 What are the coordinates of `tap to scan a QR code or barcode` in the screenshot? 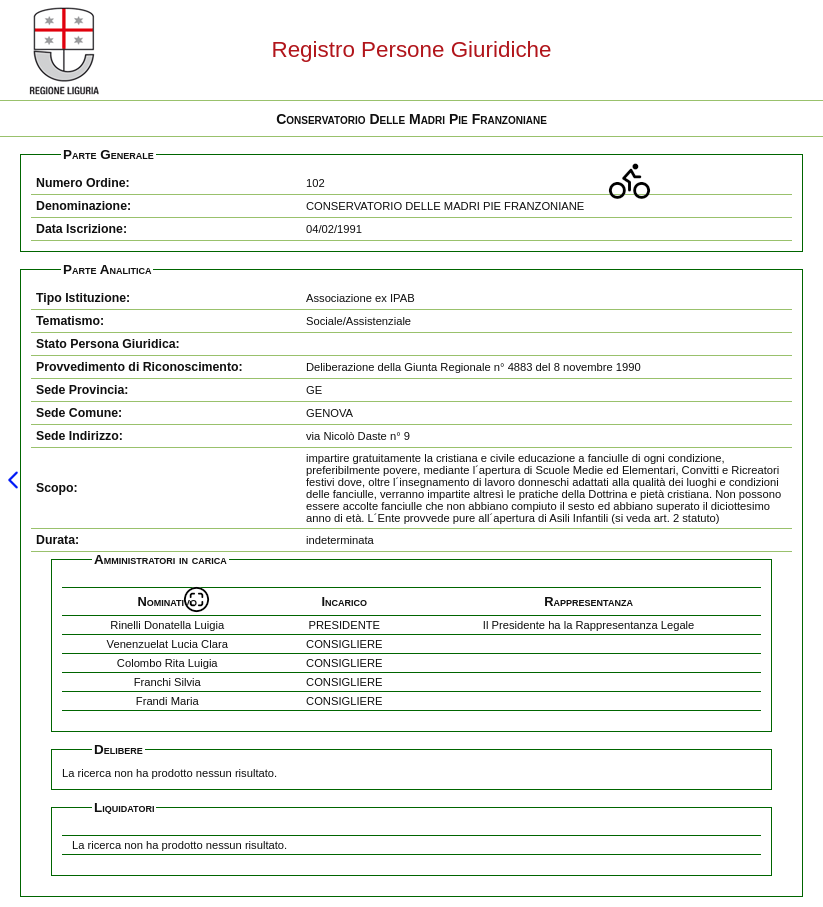 It's located at (196, 599).